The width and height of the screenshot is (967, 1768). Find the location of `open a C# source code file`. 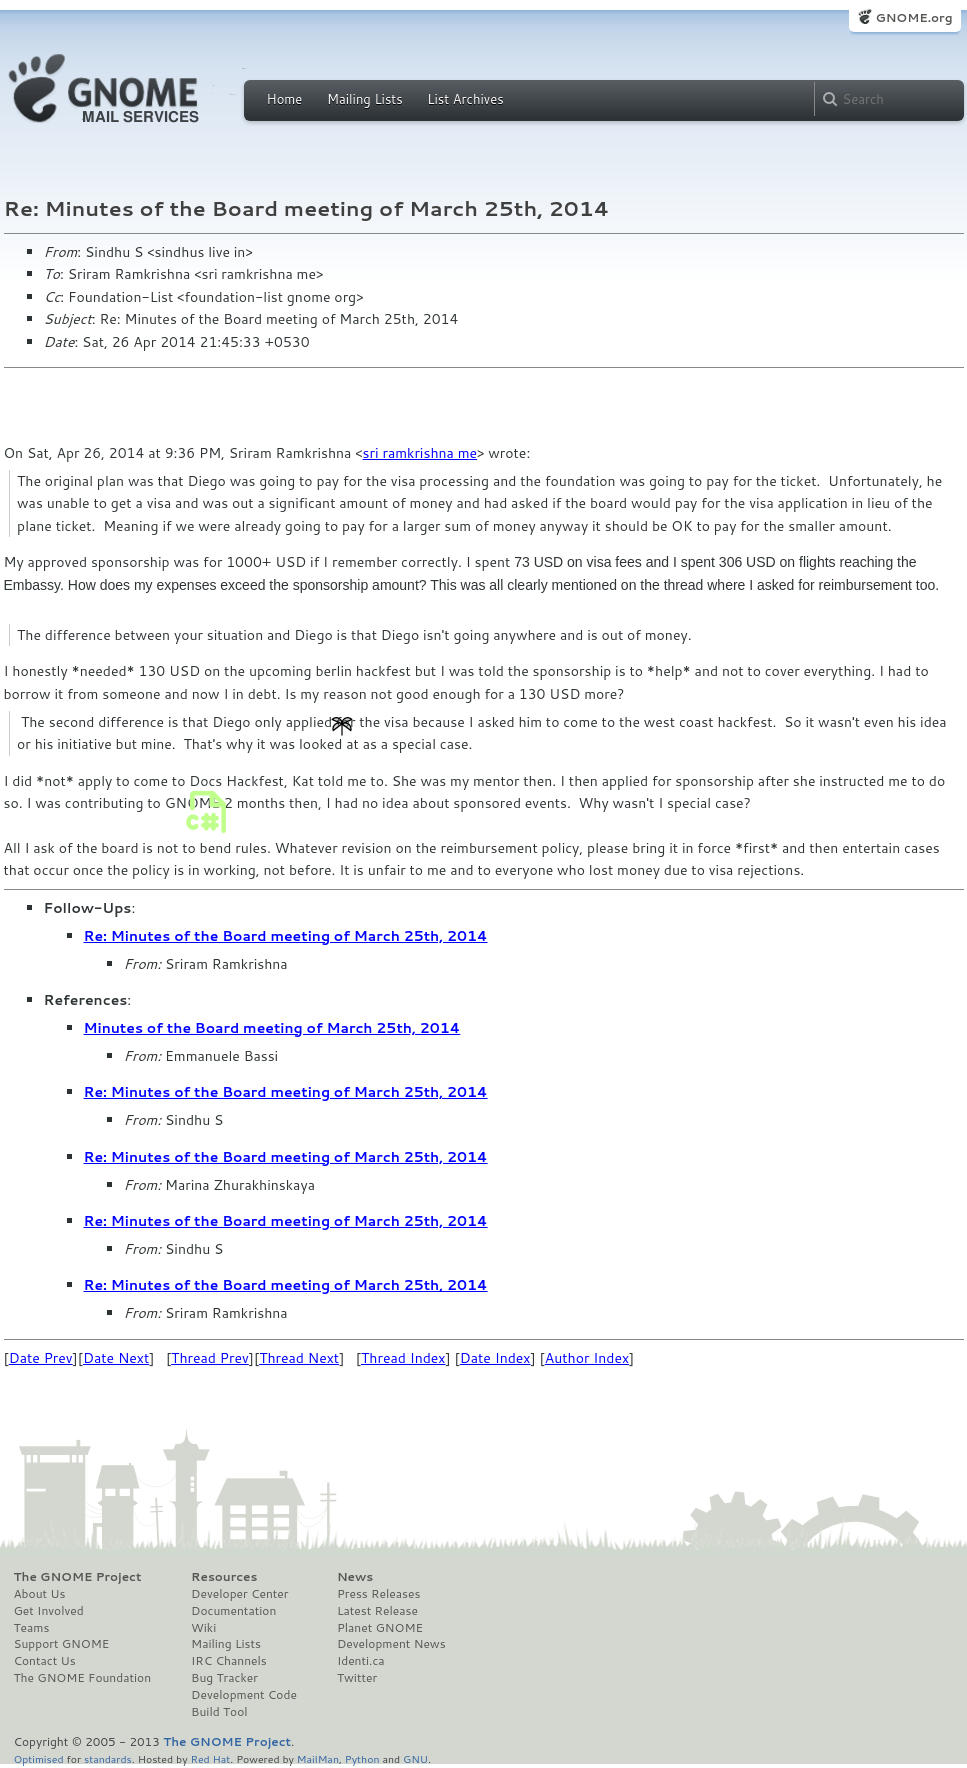

open a C# source code file is located at coordinates (208, 812).